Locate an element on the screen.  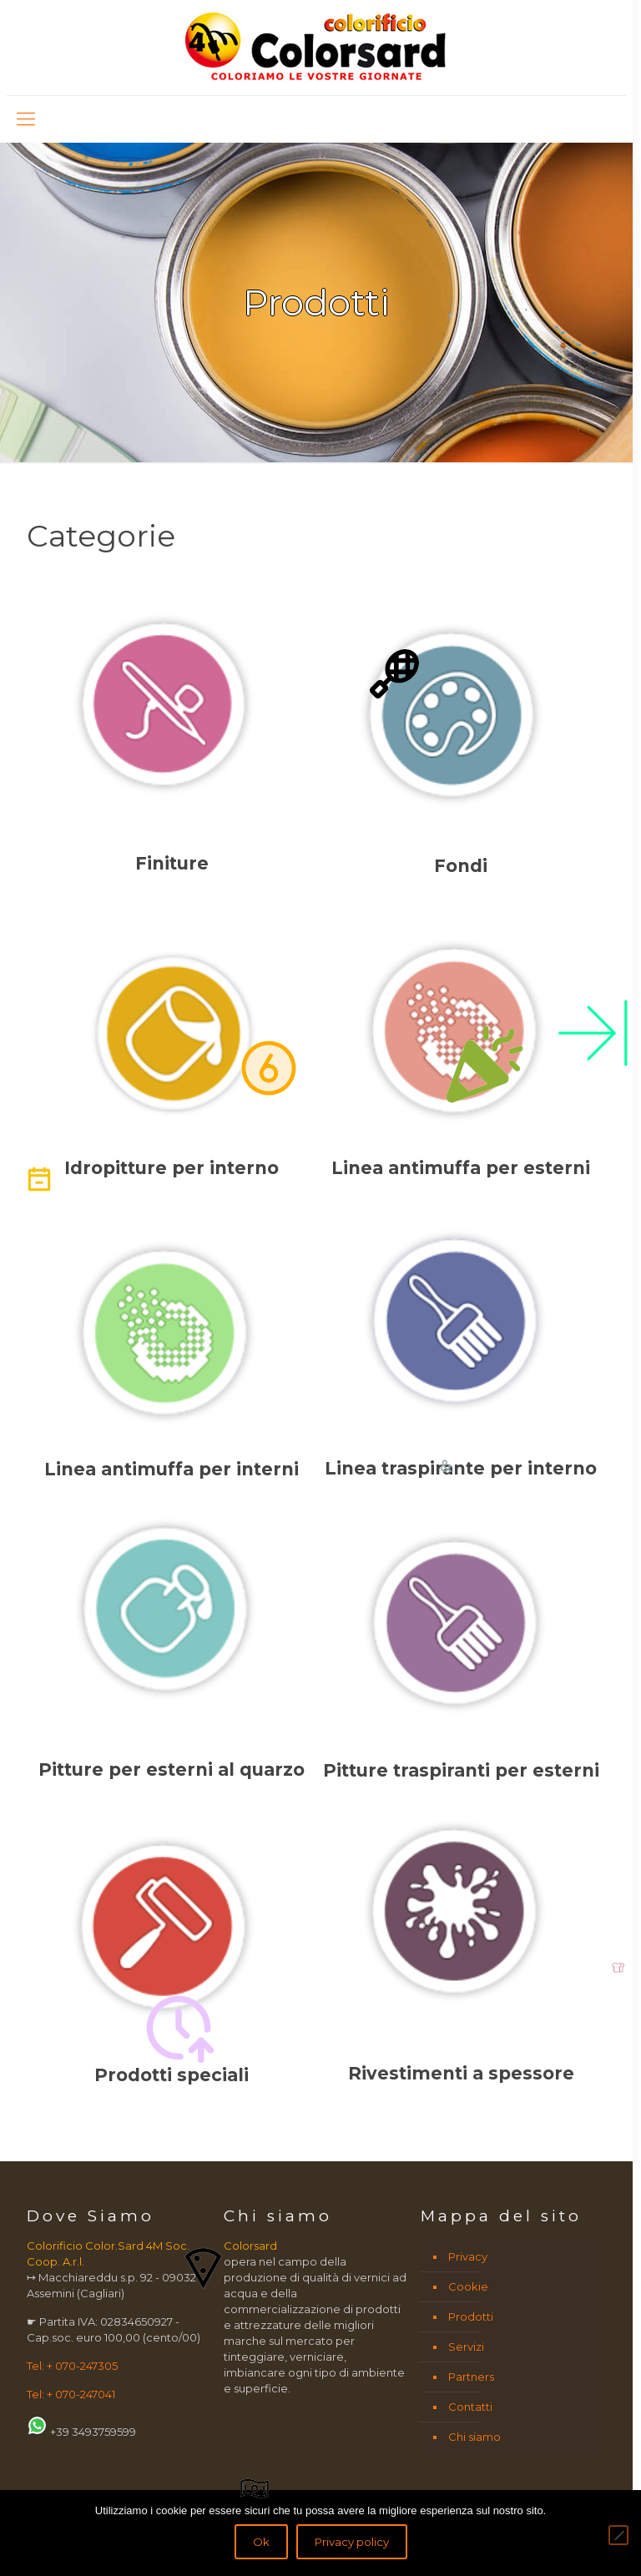
go to end or last item is located at coordinates (594, 1033).